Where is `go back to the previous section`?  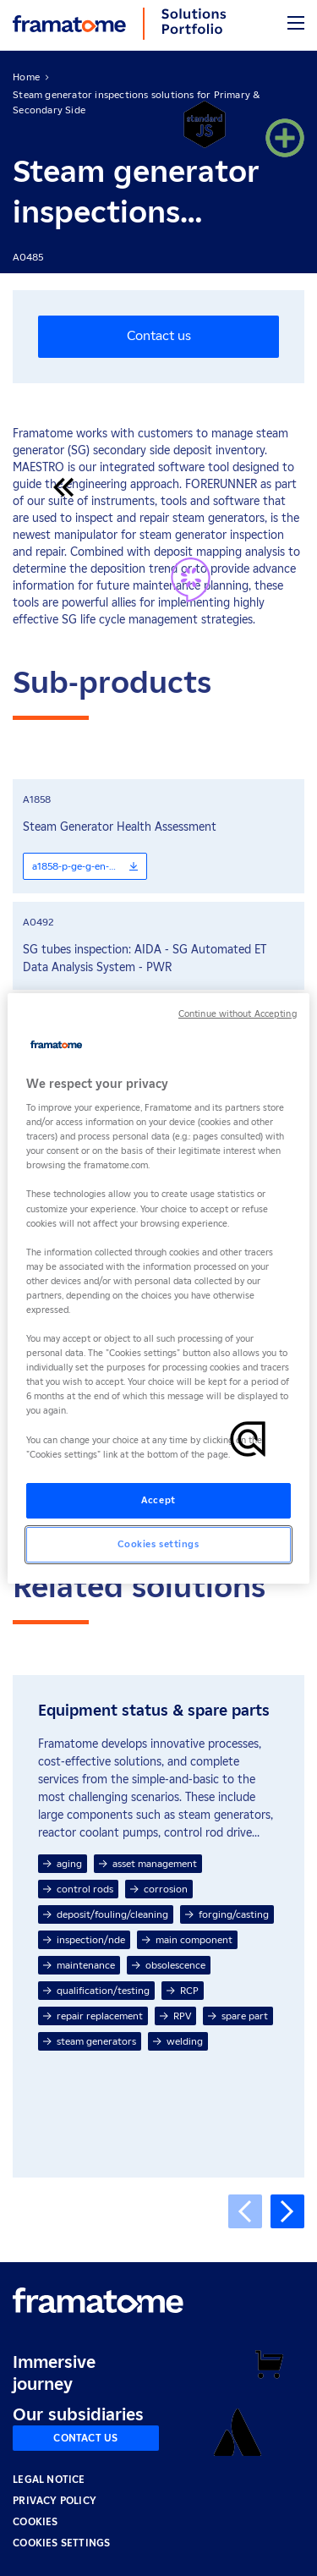
go back to the previous section is located at coordinates (64, 487).